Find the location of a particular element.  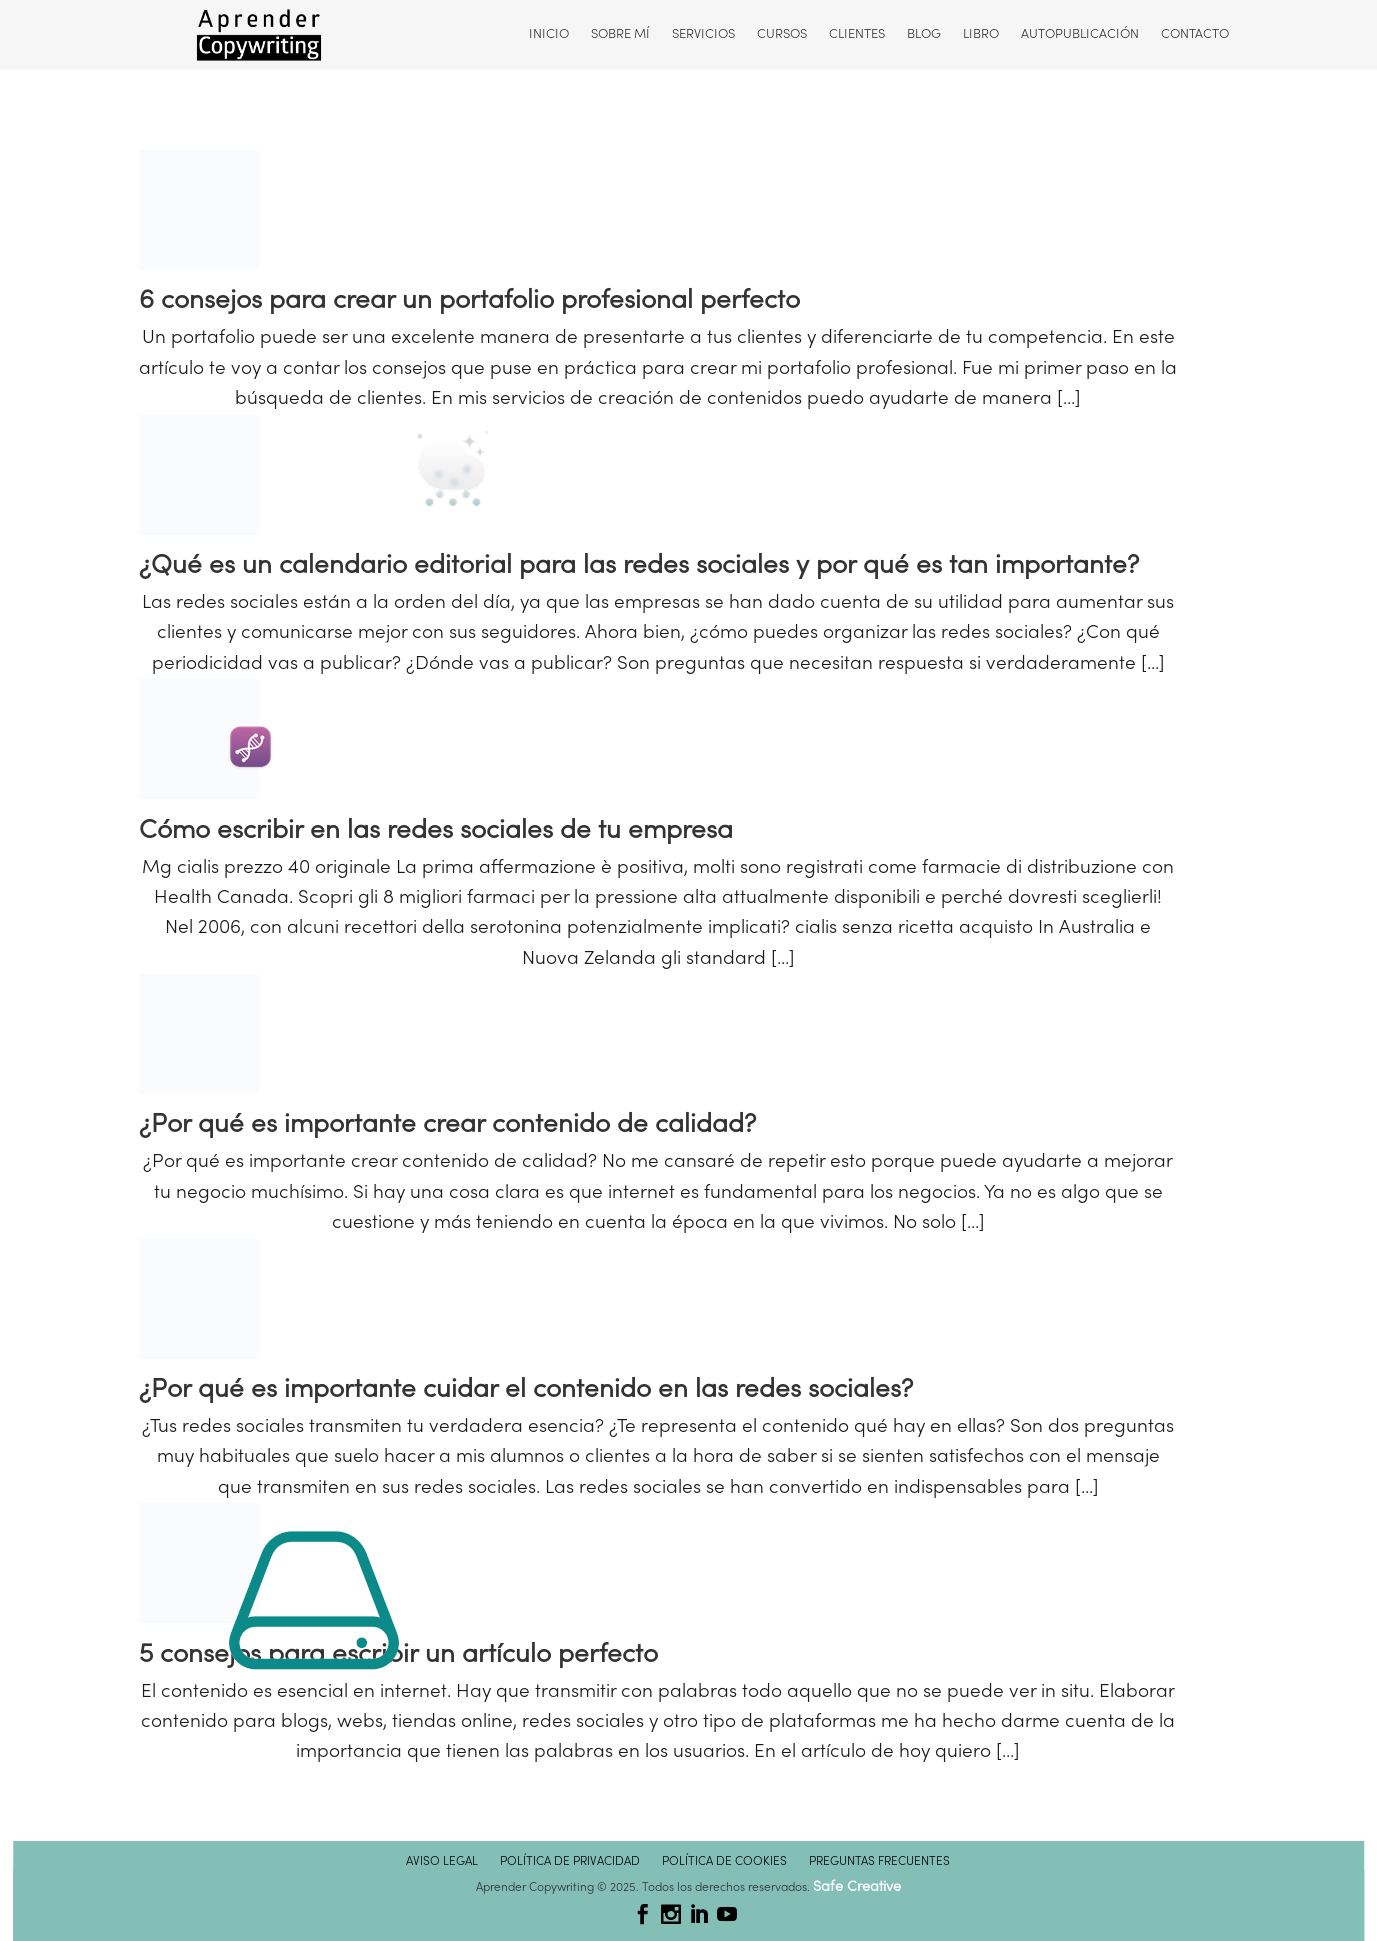

open education and science apps category is located at coordinates (250, 747).